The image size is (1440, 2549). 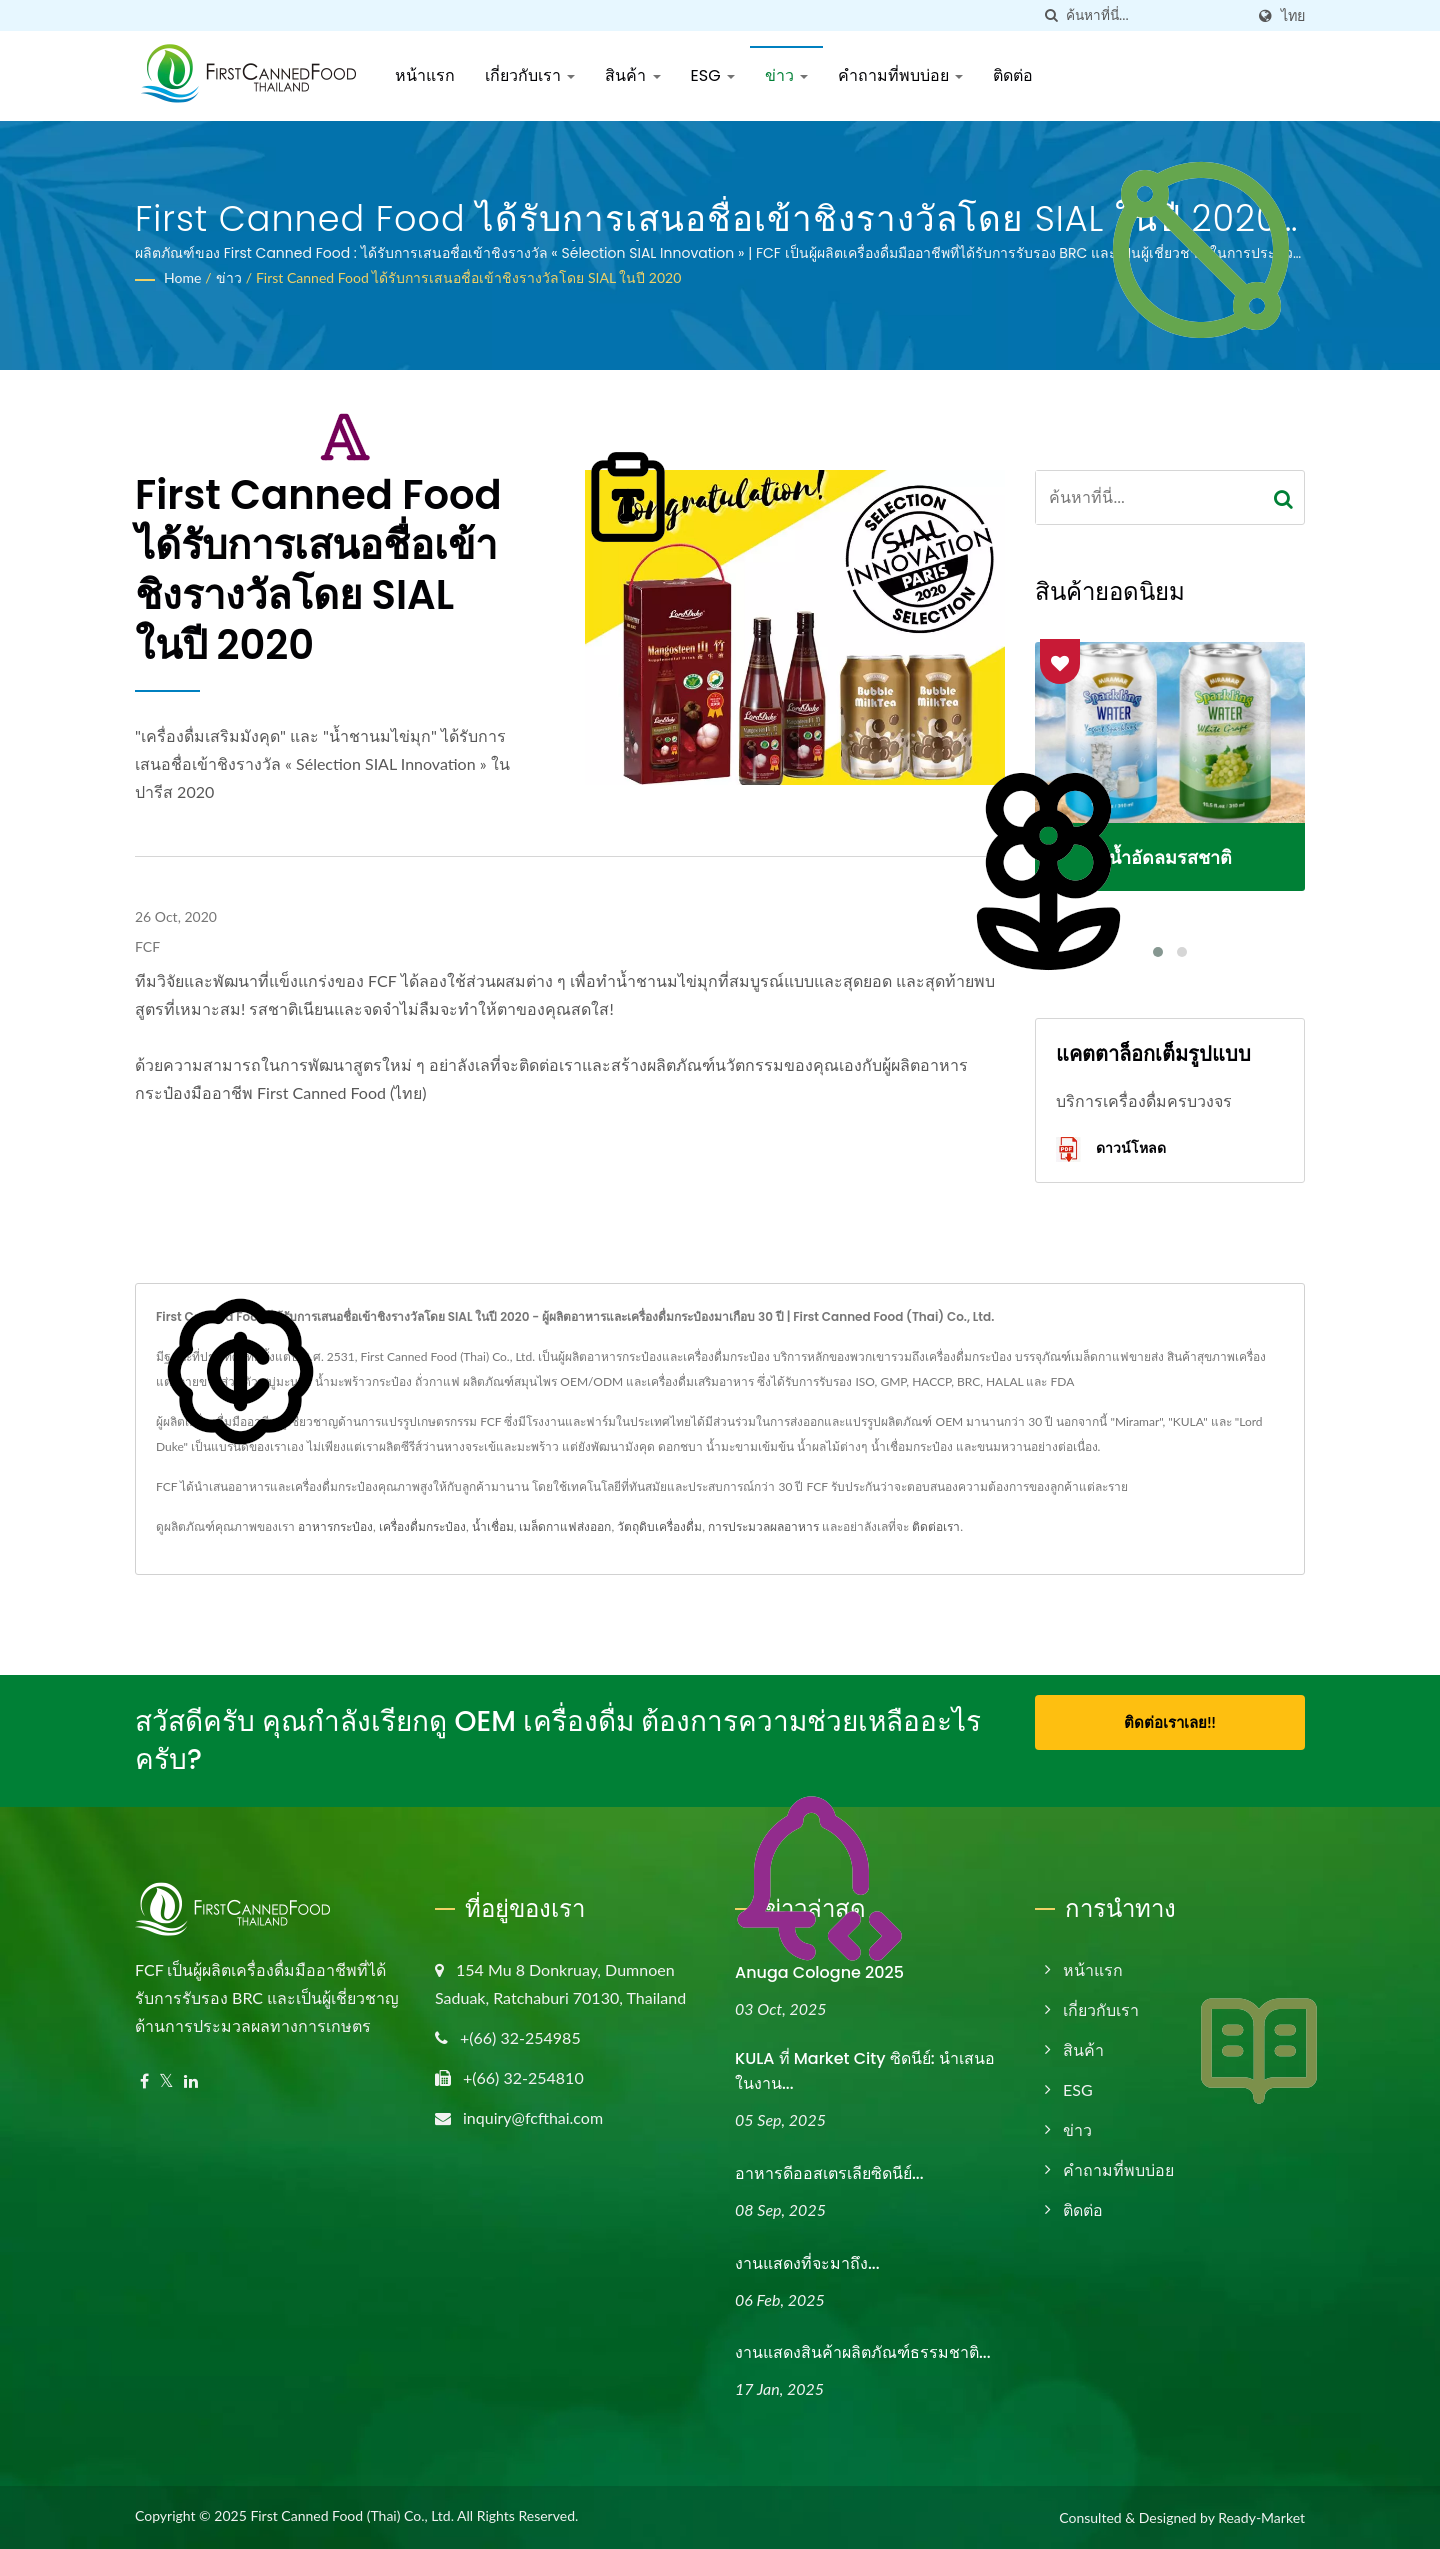 What do you see at coordinates (811, 1878) in the screenshot?
I see `configure notification settings via code` at bounding box center [811, 1878].